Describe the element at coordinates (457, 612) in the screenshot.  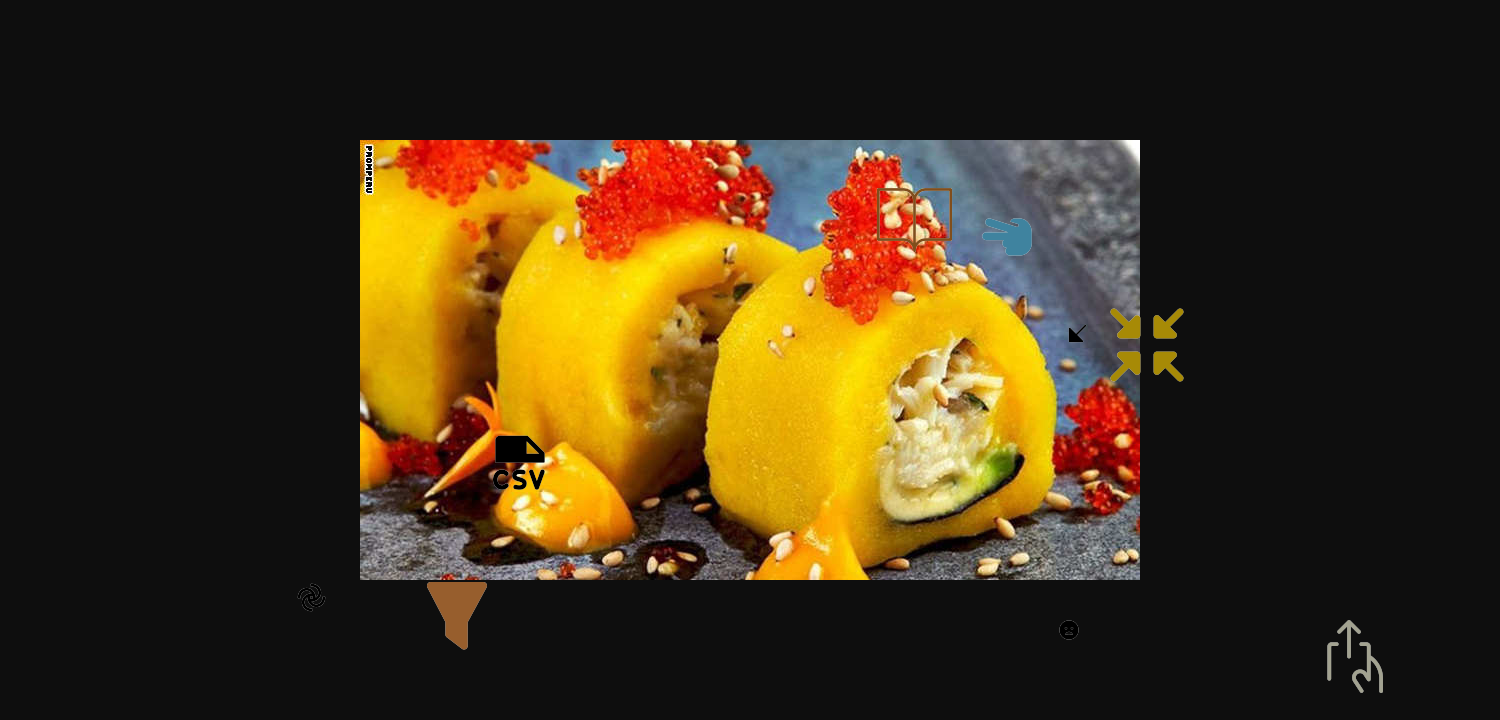
I see `filter results or content` at that location.